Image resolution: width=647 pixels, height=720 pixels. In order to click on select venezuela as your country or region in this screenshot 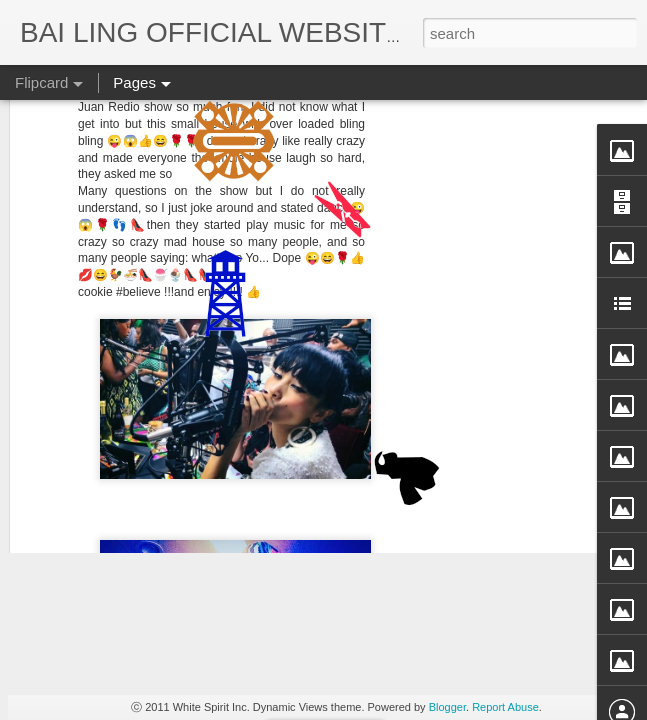, I will do `click(407, 478)`.